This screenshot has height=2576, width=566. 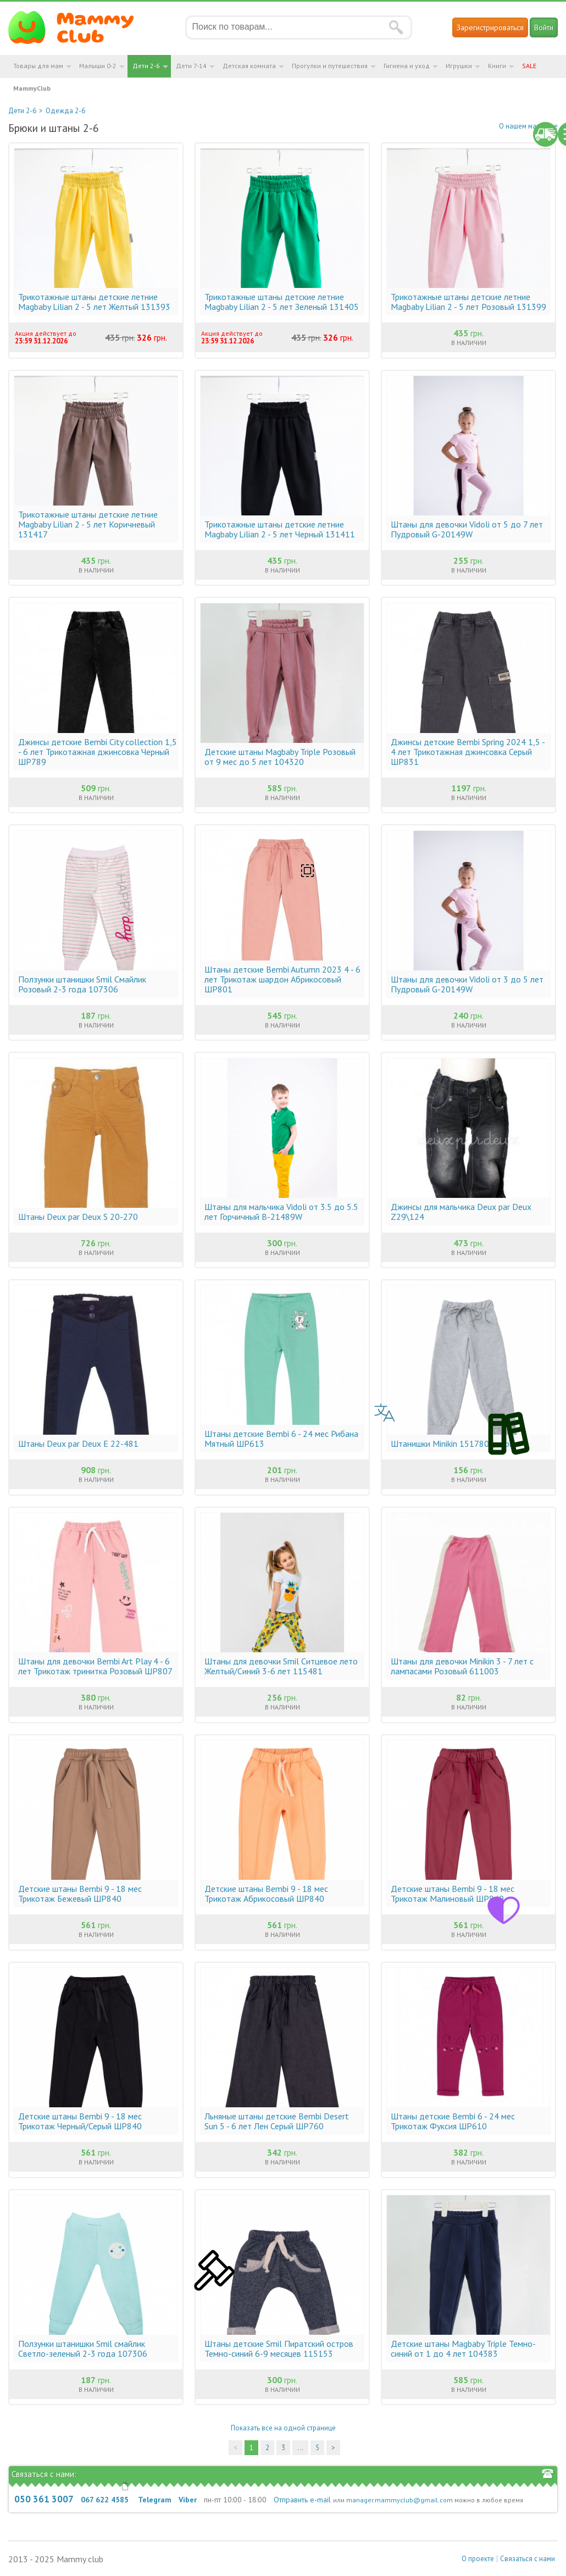 What do you see at coordinates (503, 1909) in the screenshot?
I see `indicates partial like or favorite status` at bounding box center [503, 1909].